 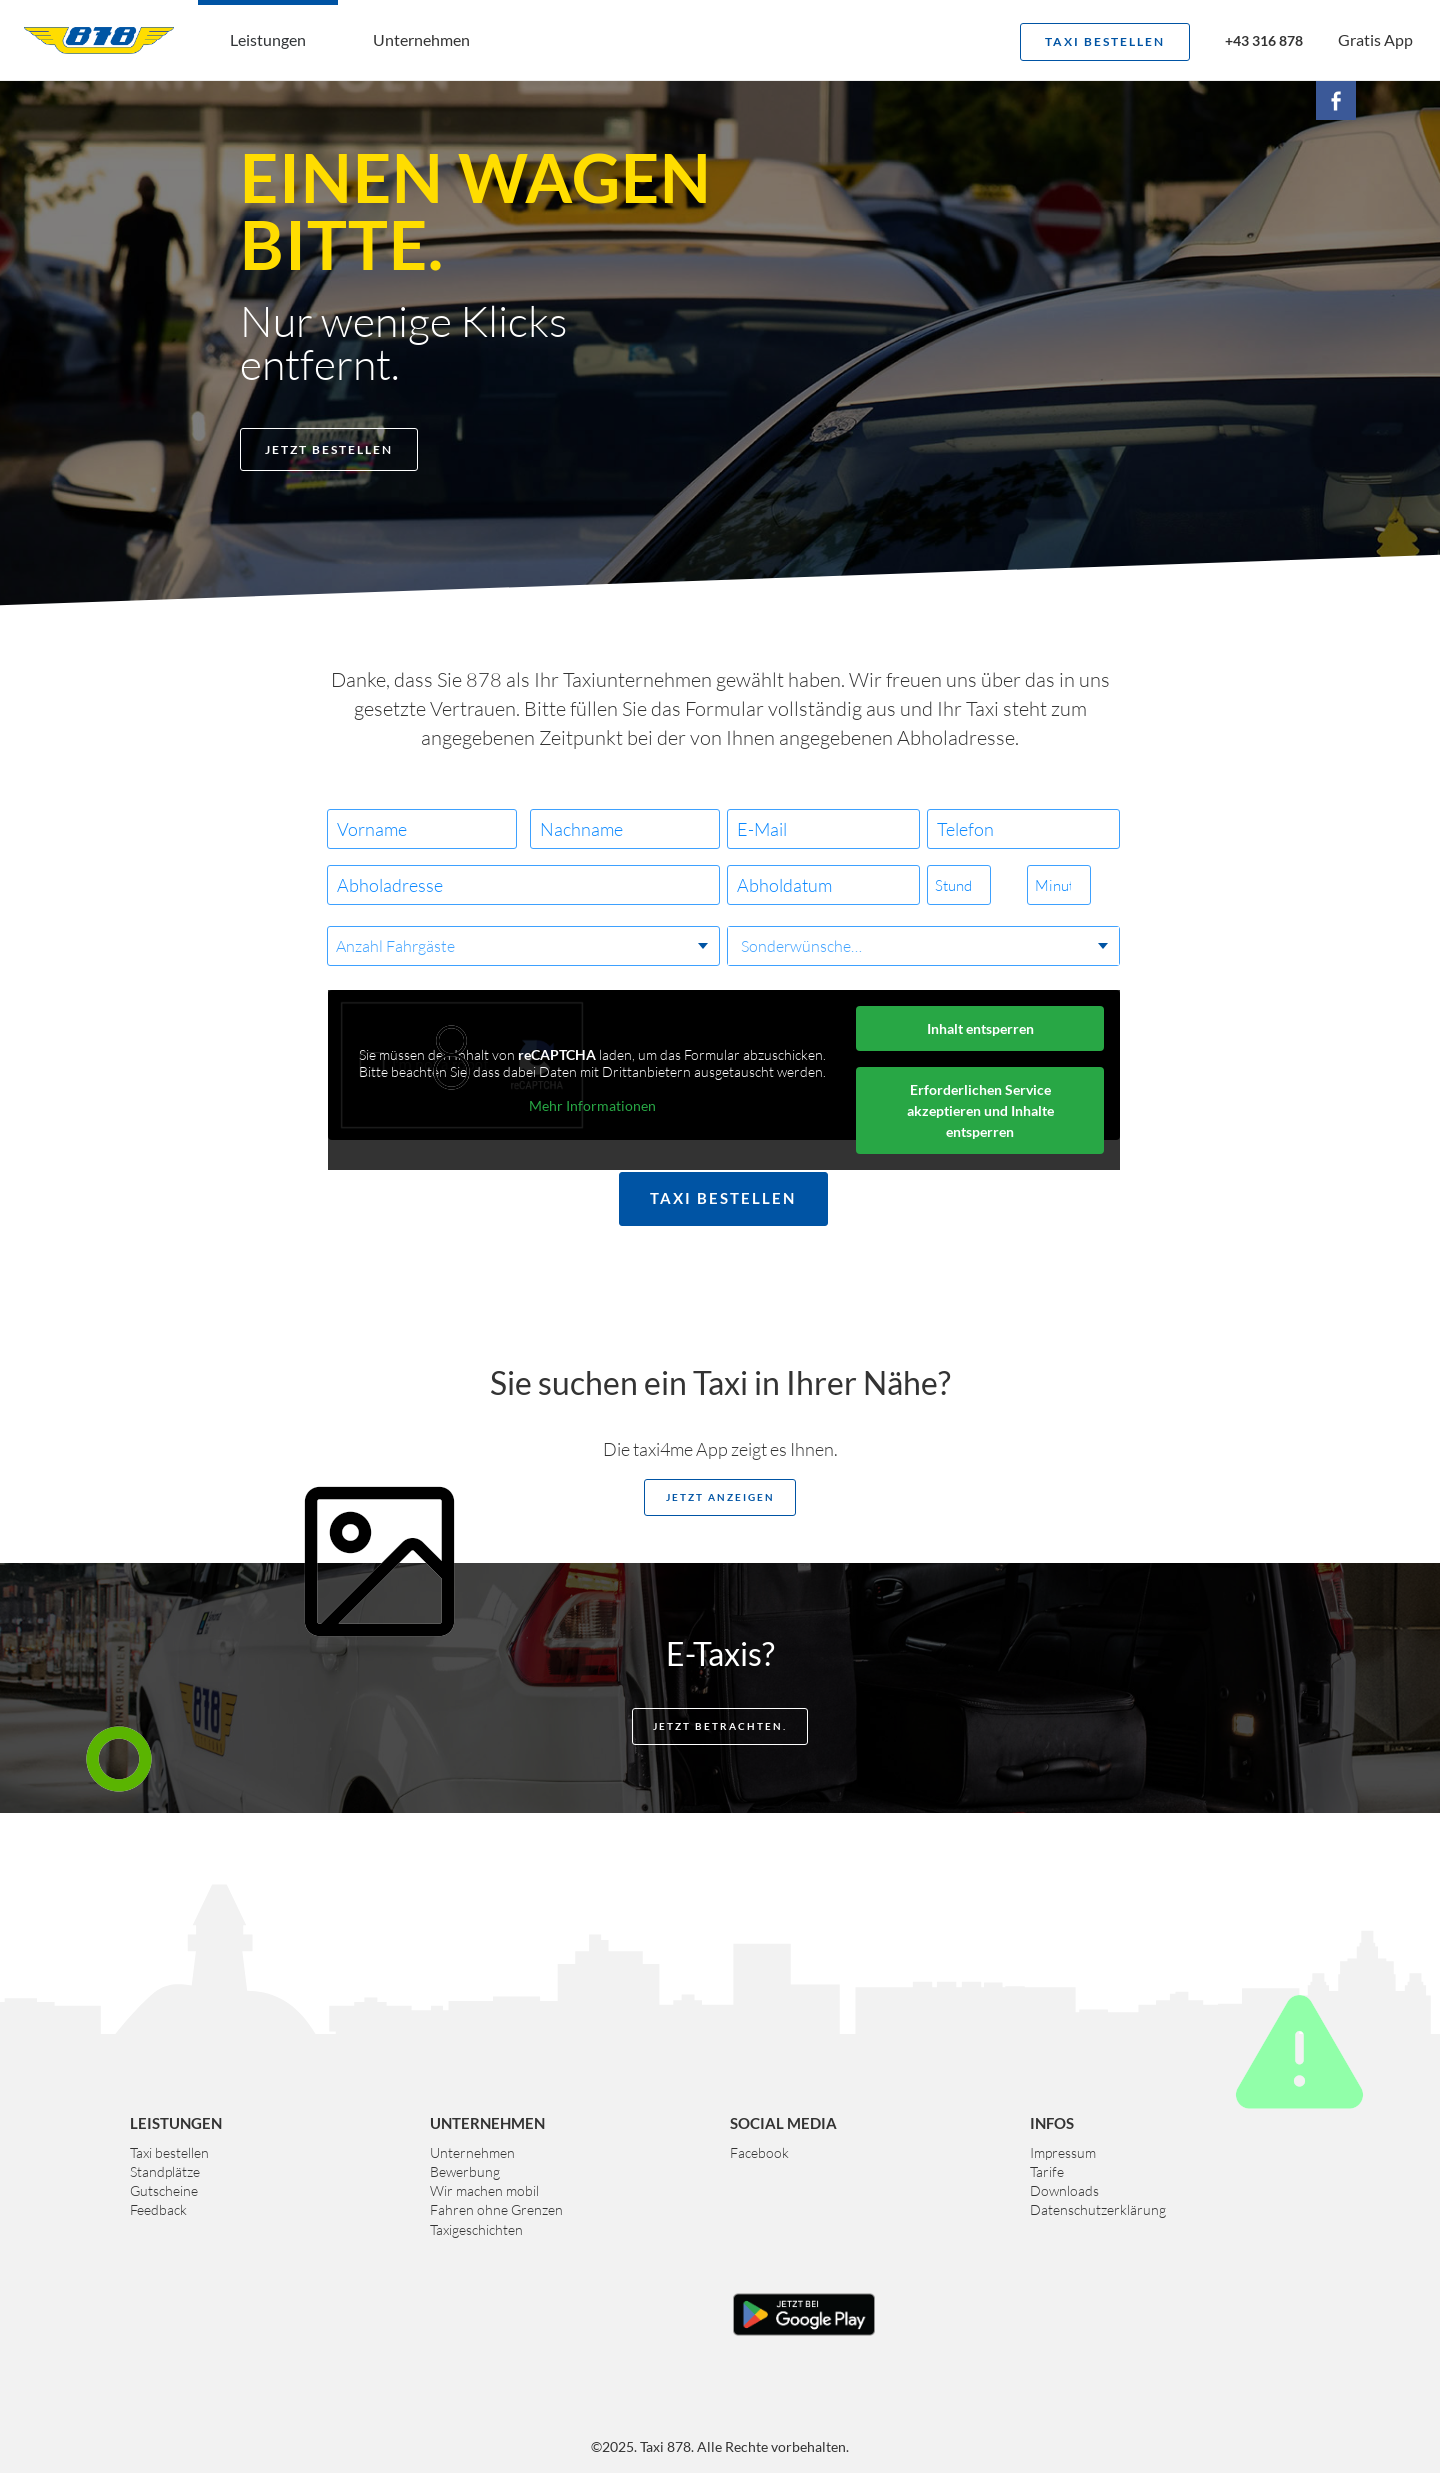 What do you see at coordinates (1299, 2050) in the screenshot?
I see `indicates a warning or alert that requires attention` at bounding box center [1299, 2050].